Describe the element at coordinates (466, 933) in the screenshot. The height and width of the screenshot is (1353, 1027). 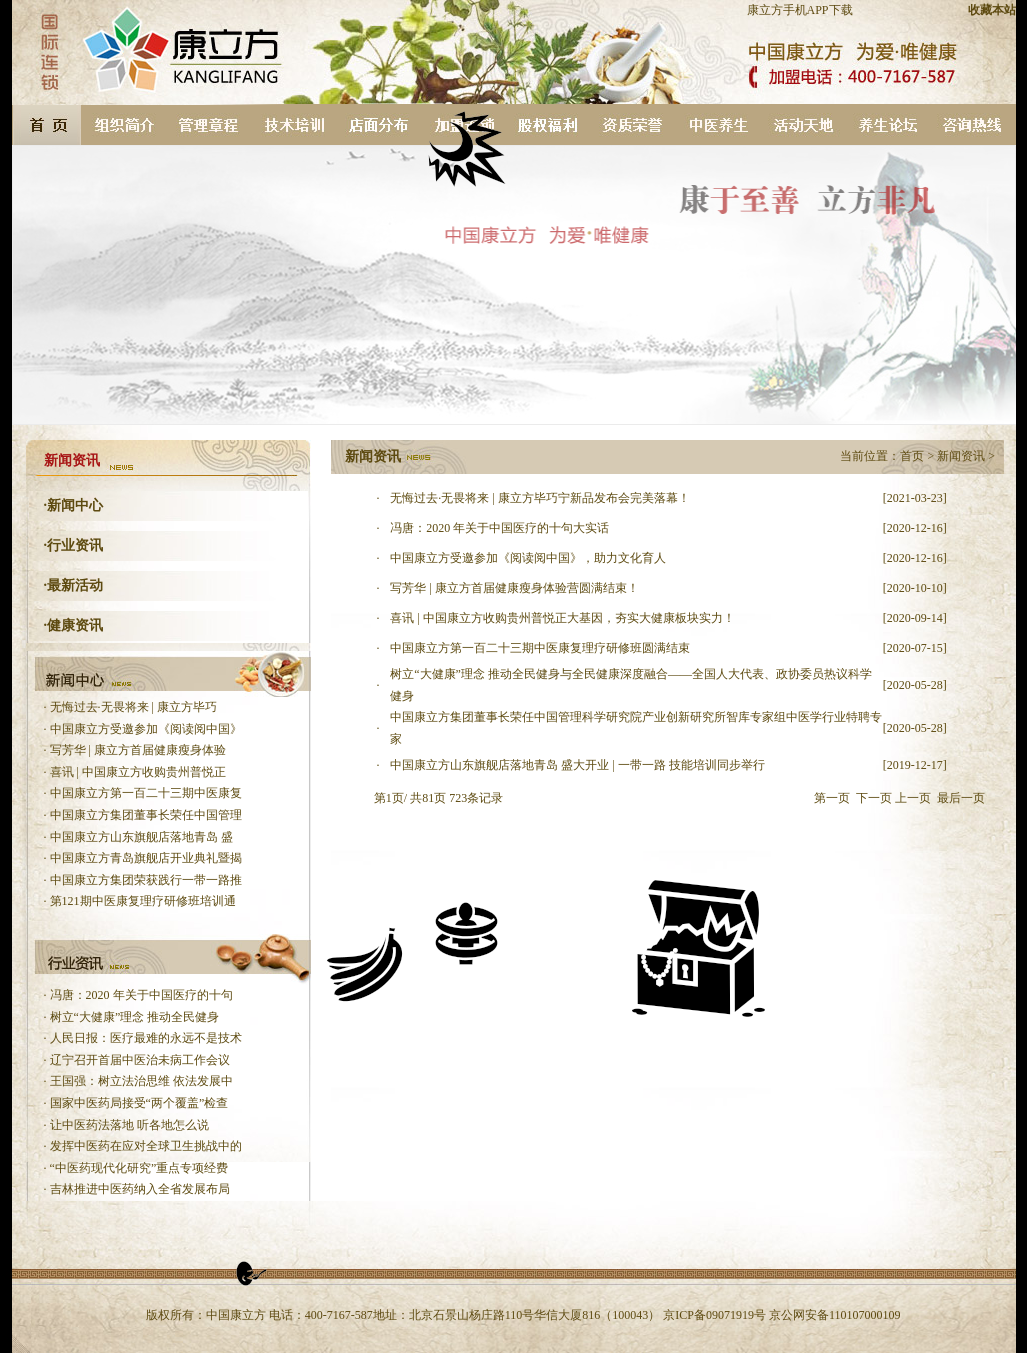
I see `activate teleportation portal` at that location.